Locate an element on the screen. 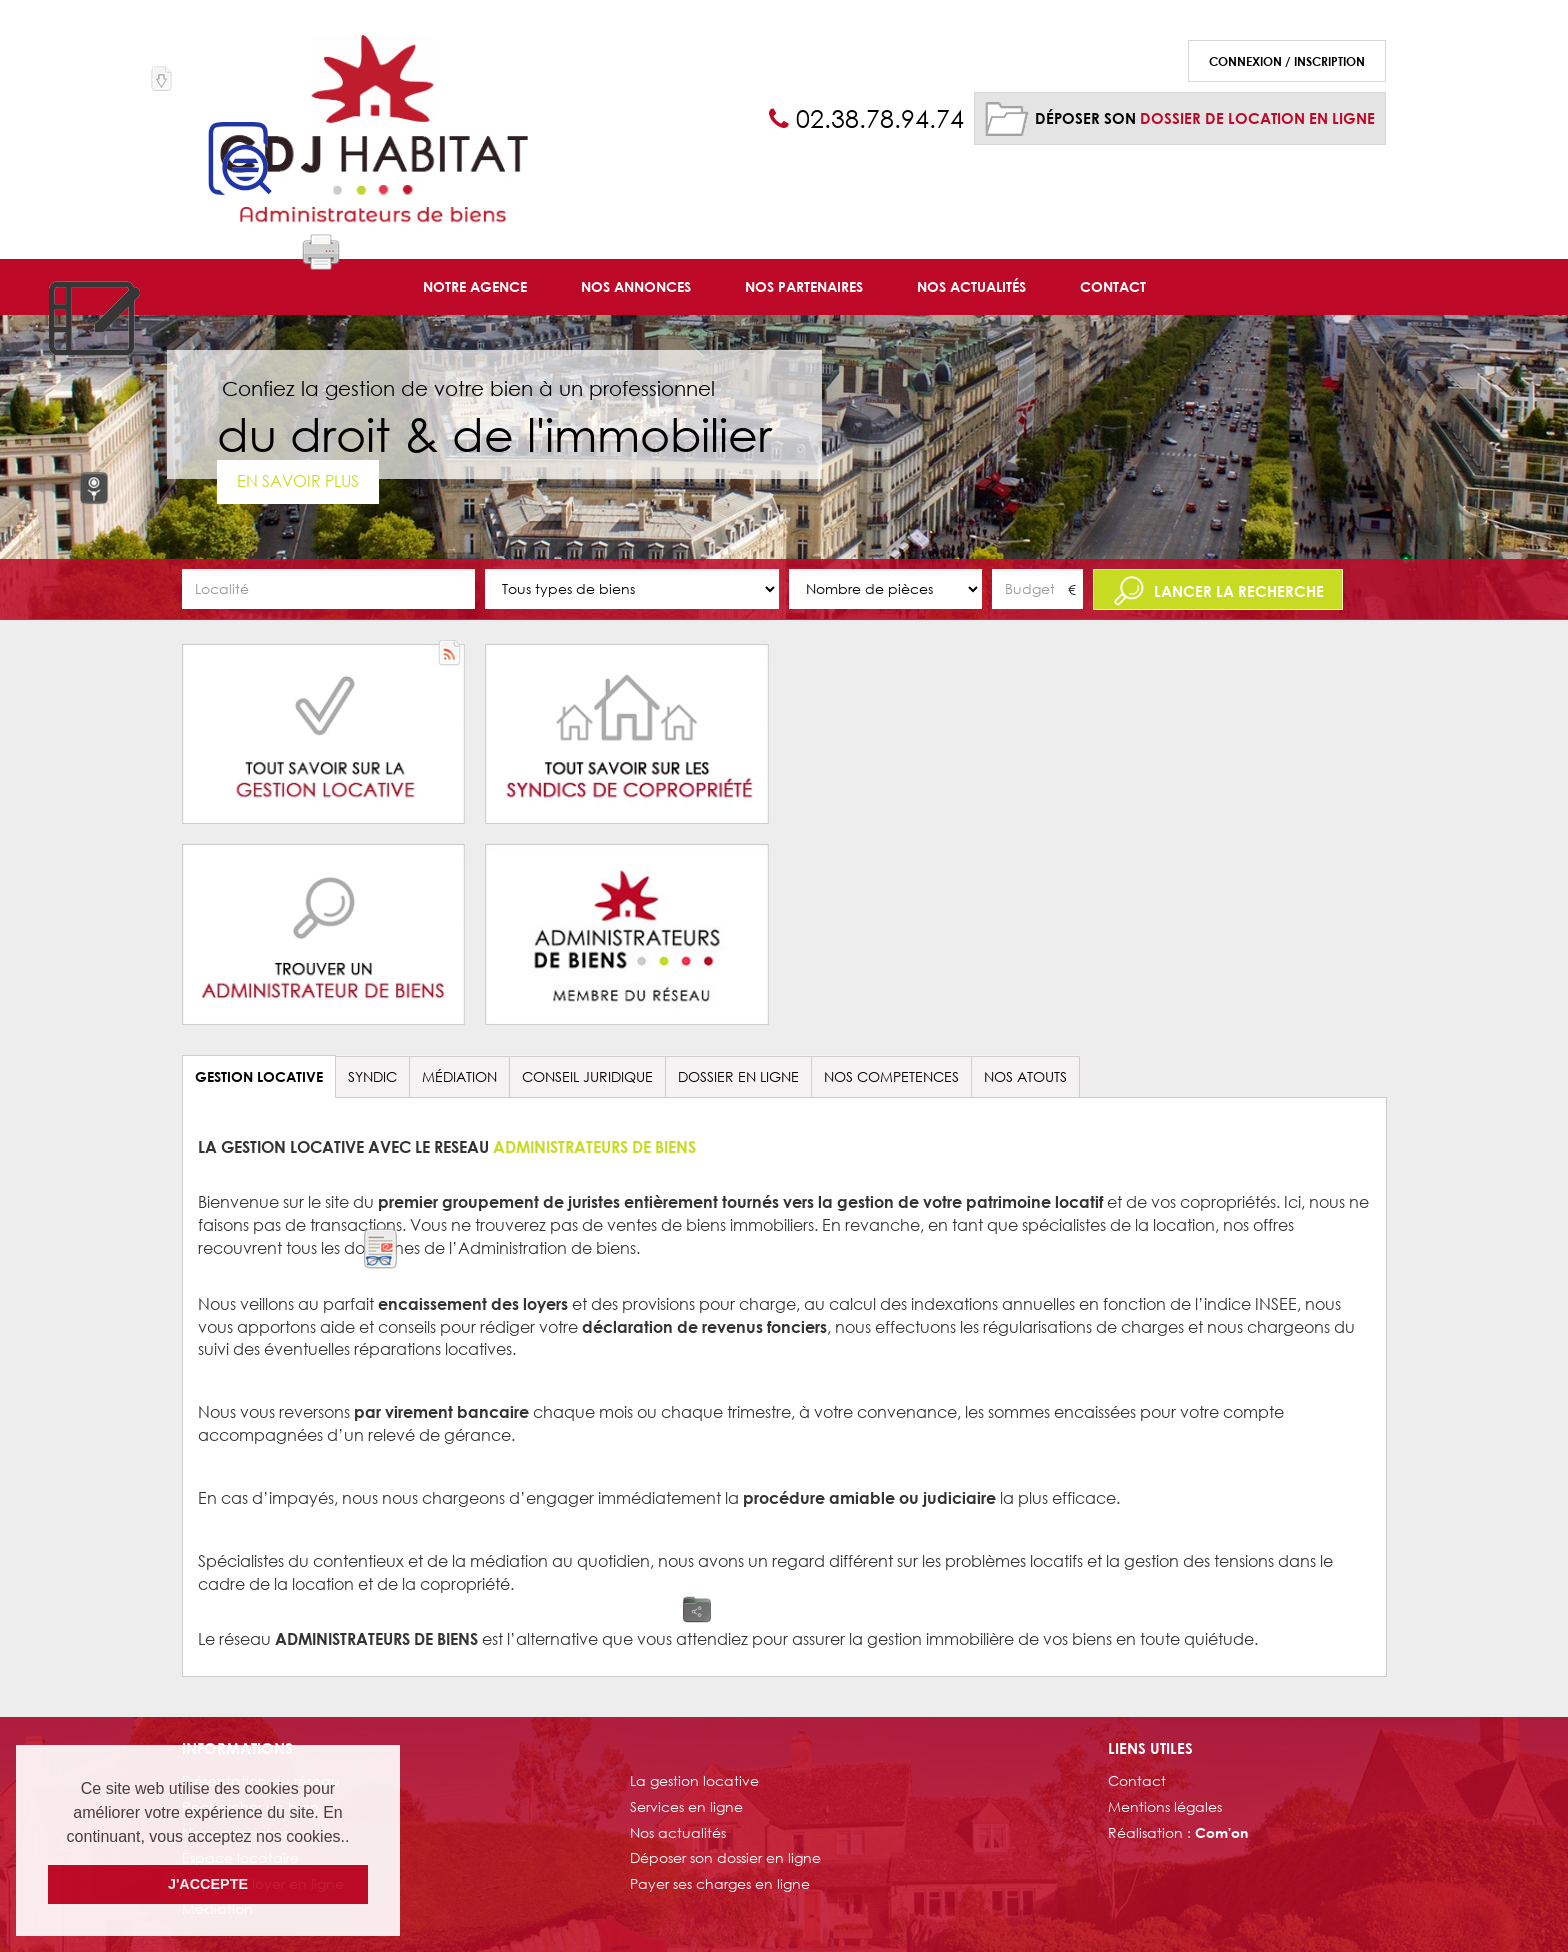 Image resolution: width=1568 pixels, height=1952 pixels. open your public shared folder is located at coordinates (697, 1609).